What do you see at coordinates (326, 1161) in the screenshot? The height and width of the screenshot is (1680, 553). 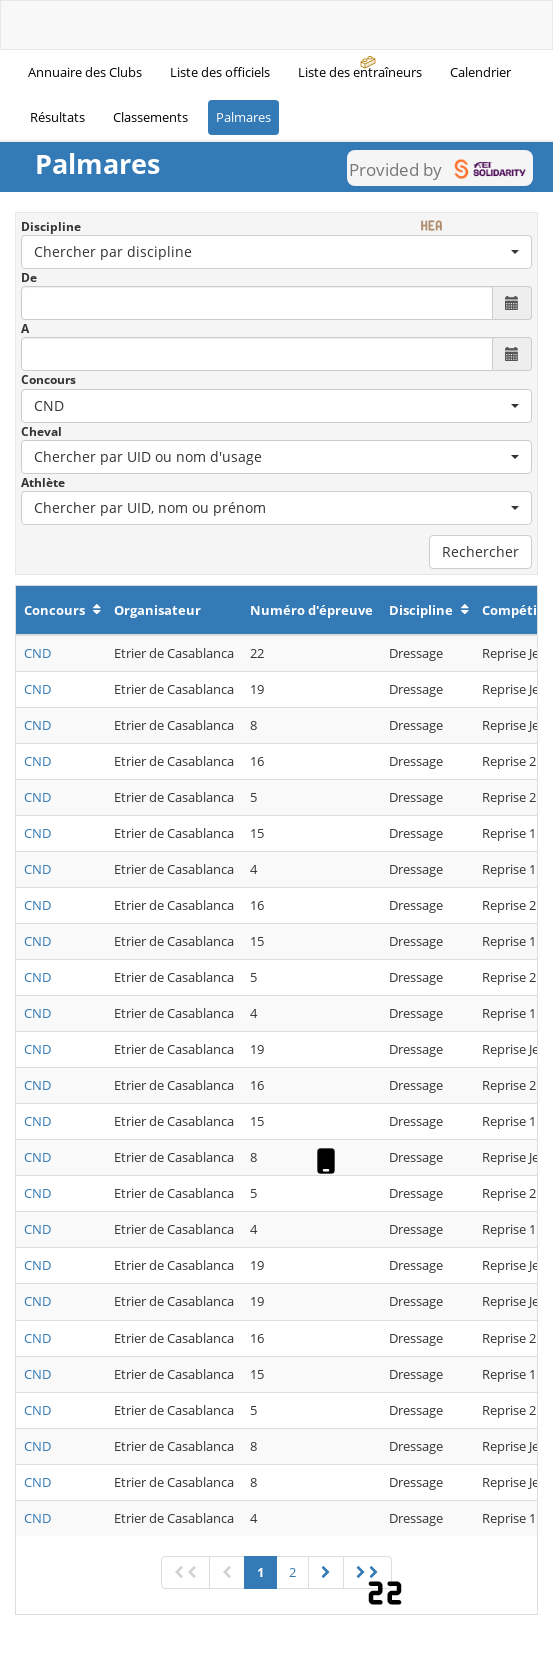 I see `call or text from mobile device` at bounding box center [326, 1161].